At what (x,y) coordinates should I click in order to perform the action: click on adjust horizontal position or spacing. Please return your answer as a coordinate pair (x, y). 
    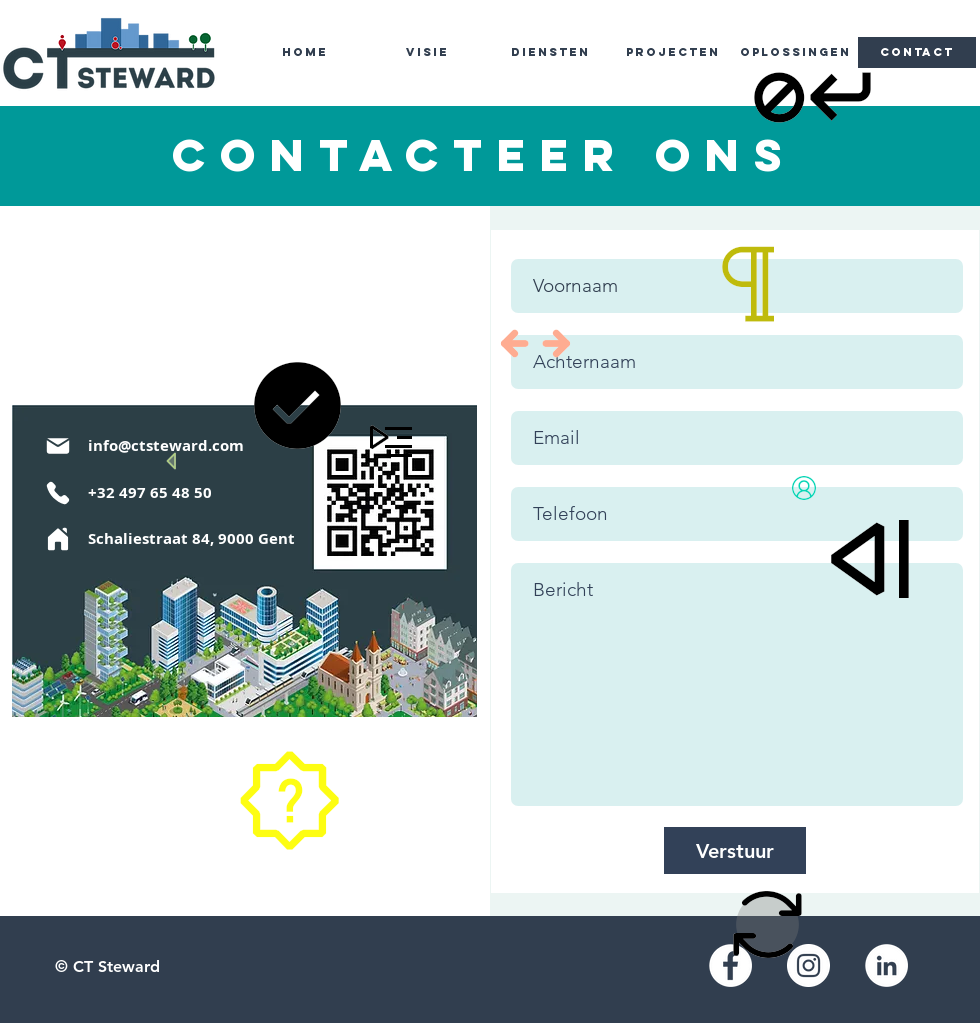
    Looking at the image, I should click on (535, 343).